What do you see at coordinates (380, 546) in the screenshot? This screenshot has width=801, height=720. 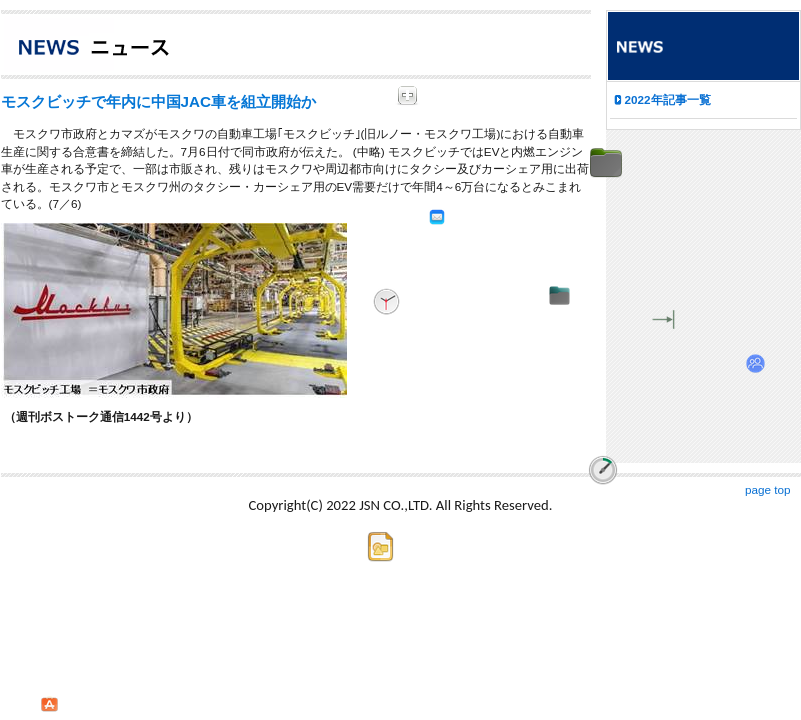 I see `open a graphics template file` at bounding box center [380, 546].